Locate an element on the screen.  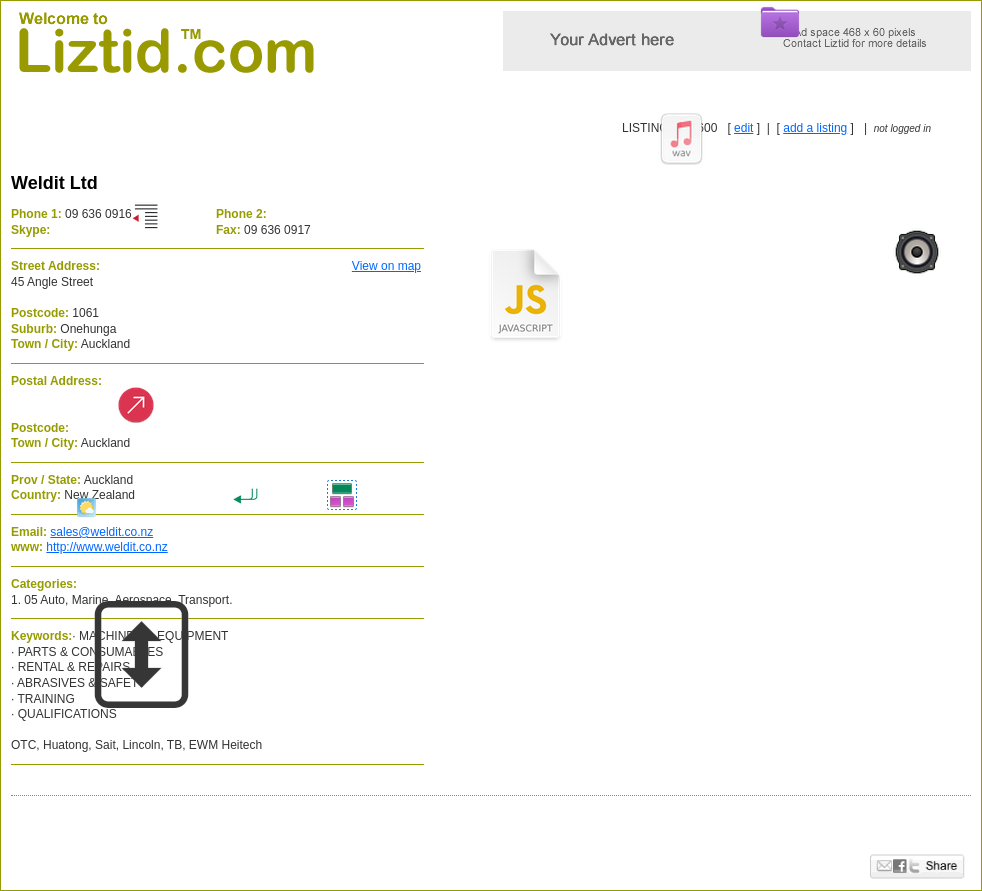
indicates a symbolic link or shortcut to another file is located at coordinates (136, 405).